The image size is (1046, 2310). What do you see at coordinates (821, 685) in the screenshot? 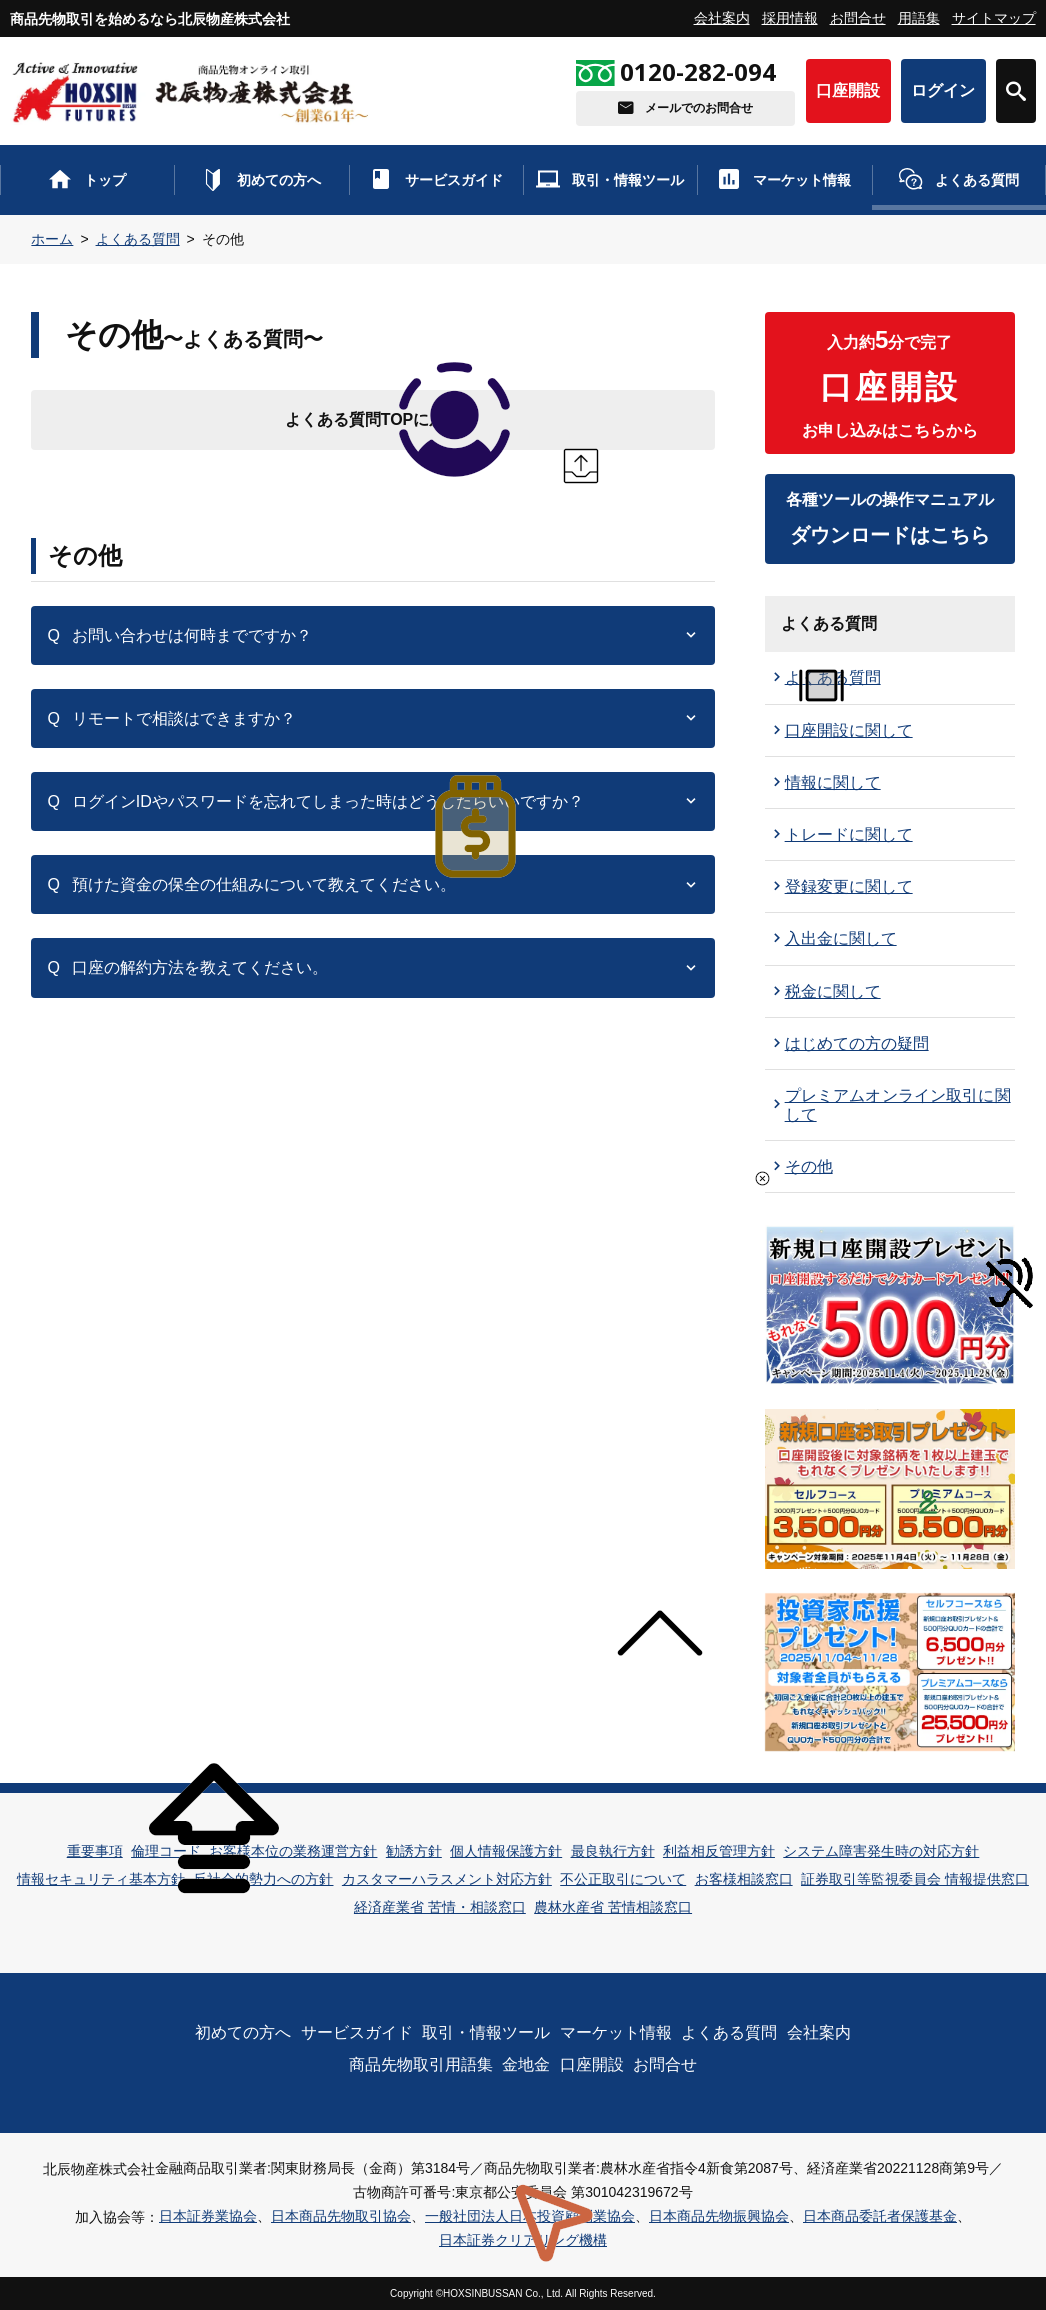
I see `start a slideshow presentation` at bounding box center [821, 685].